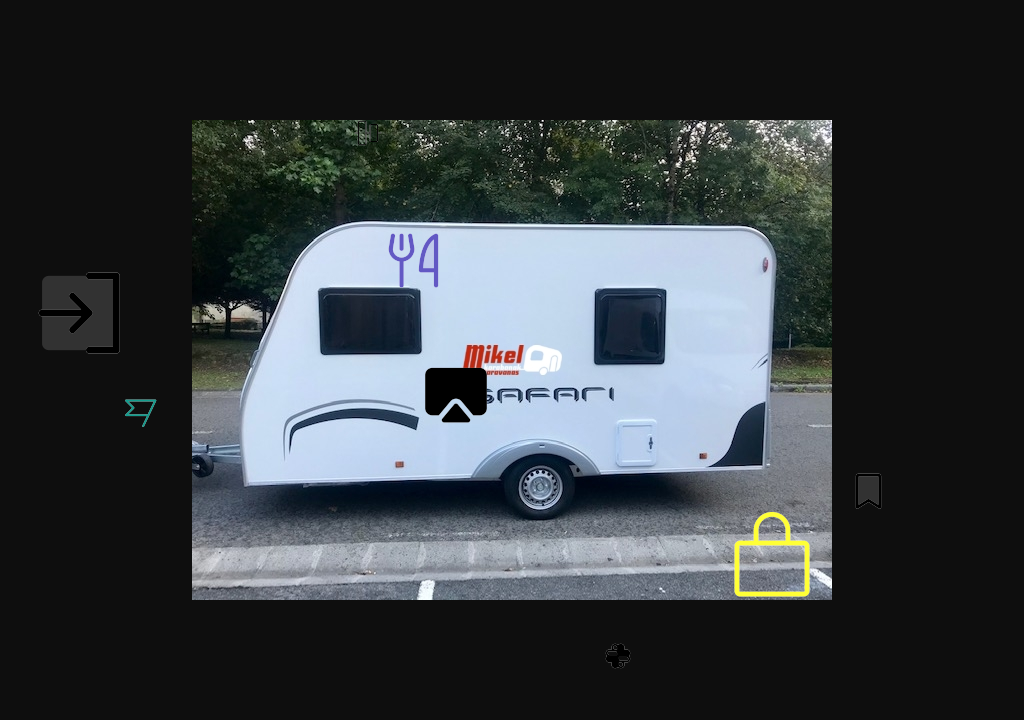  What do you see at coordinates (618, 656) in the screenshot?
I see `open Slack messaging app` at bounding box center [618, 656].